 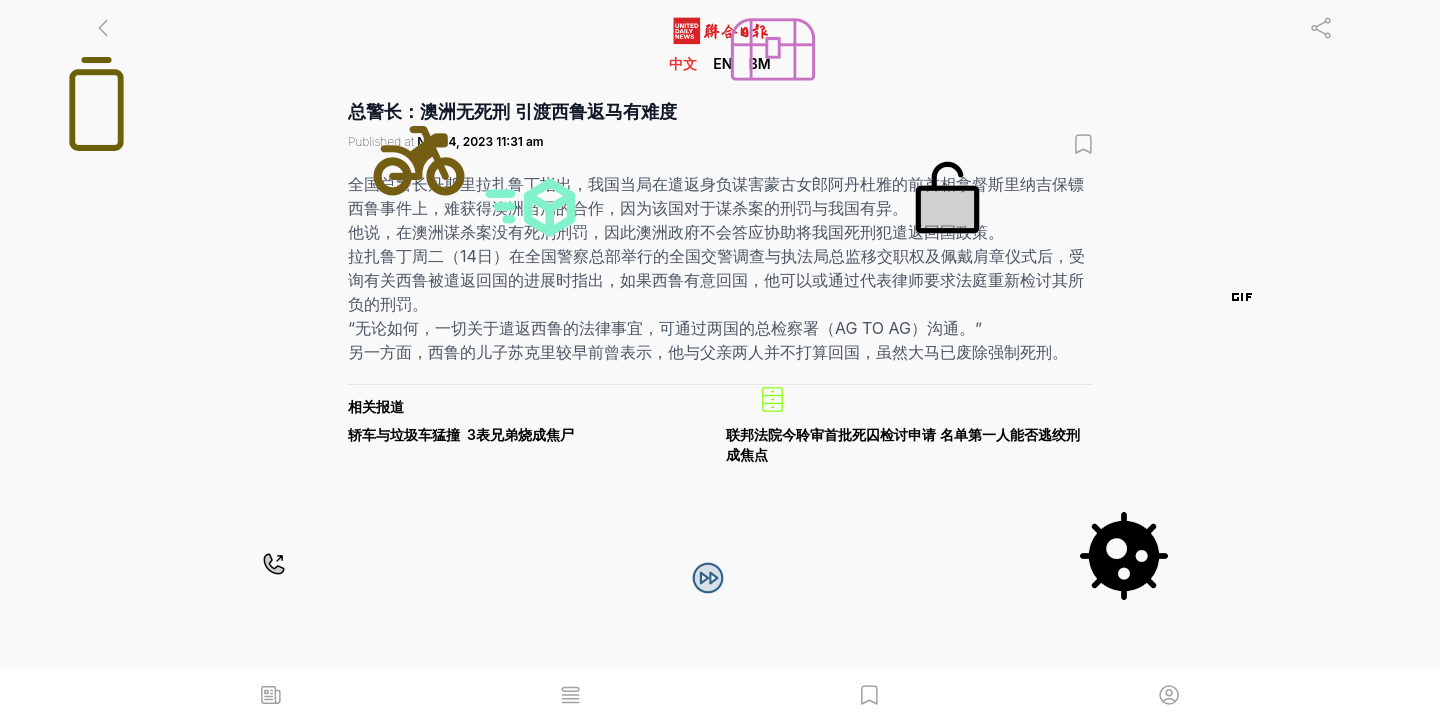 What do you see at coordinates (708, 578) in the screenshot?
I see `fast forward media playback` at bounding box center [708, 578].